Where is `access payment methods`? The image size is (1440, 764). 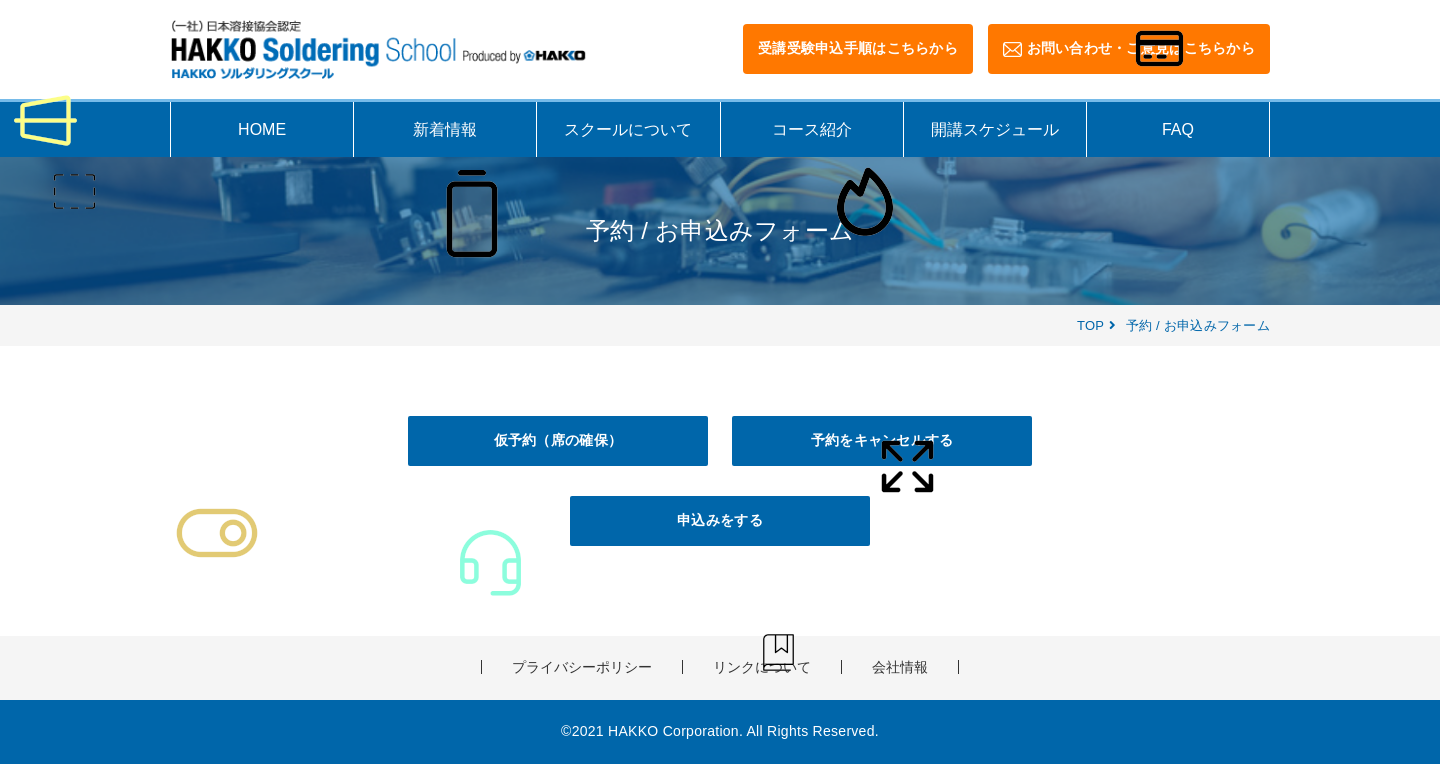 access payment methods is located at coordinates (1159, 48).